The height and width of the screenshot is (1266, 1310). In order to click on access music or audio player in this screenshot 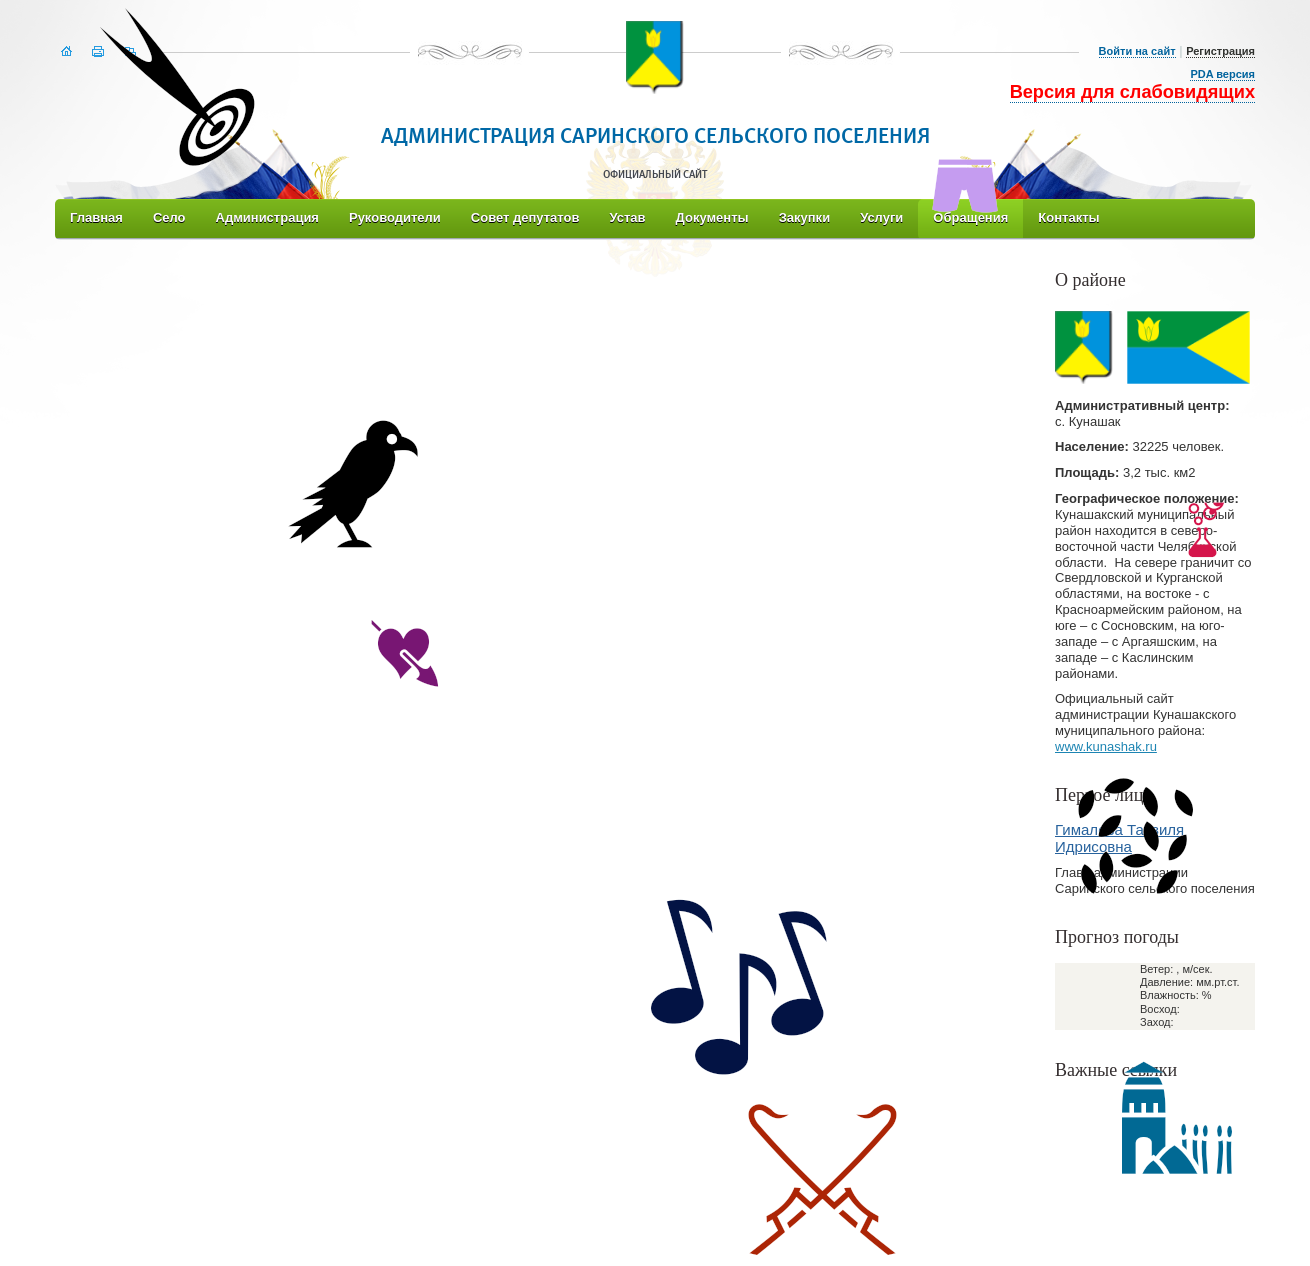, I will do `click(738, 987)`.